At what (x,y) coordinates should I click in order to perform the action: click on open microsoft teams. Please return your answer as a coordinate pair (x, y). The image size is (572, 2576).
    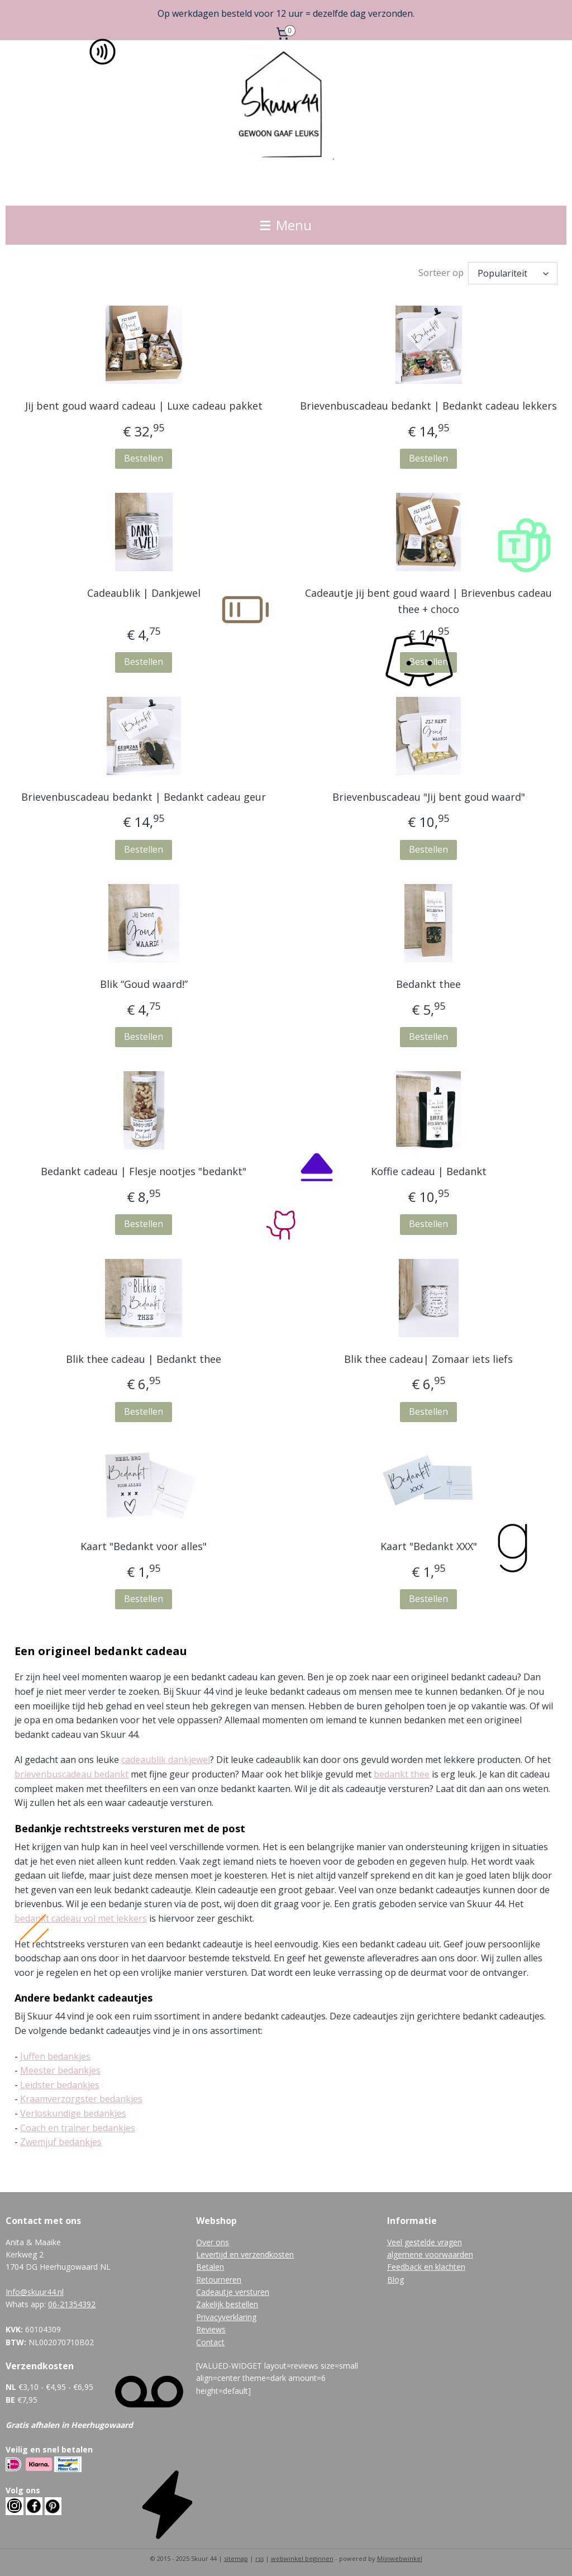
    Looking at the image, I should click on (524, 546).